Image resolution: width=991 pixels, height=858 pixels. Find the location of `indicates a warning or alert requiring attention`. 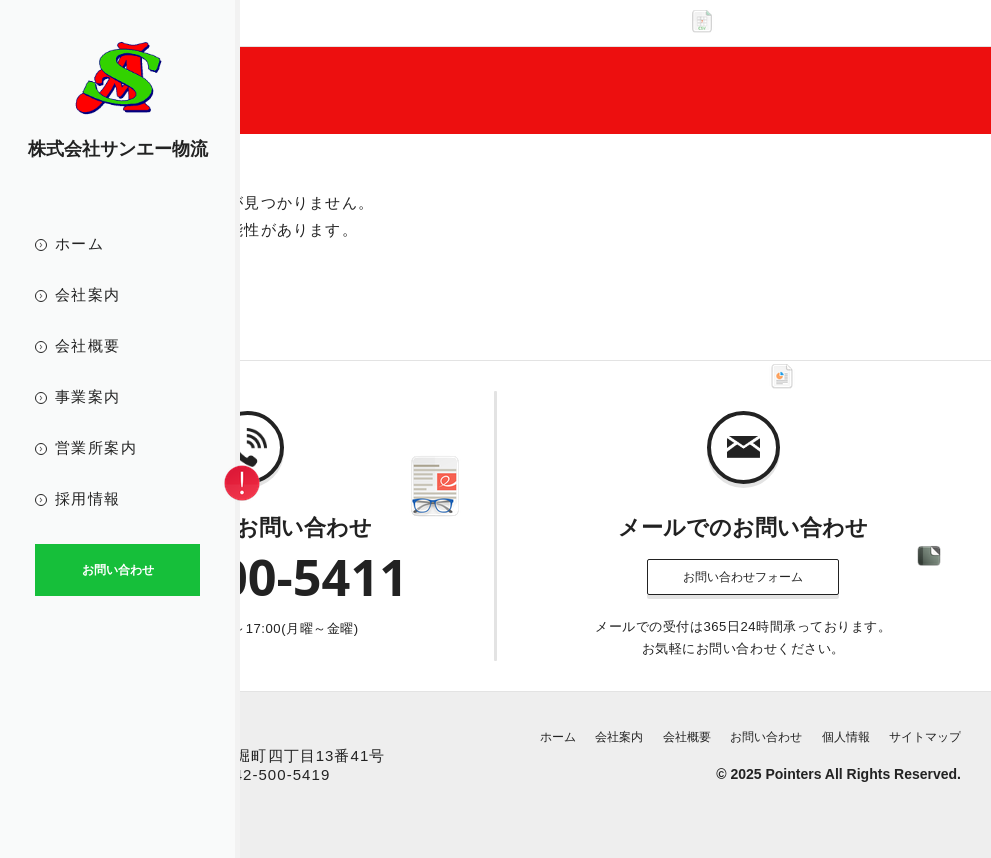

indicates a warning or alert requiring attention is located at coordinates (242, 483).